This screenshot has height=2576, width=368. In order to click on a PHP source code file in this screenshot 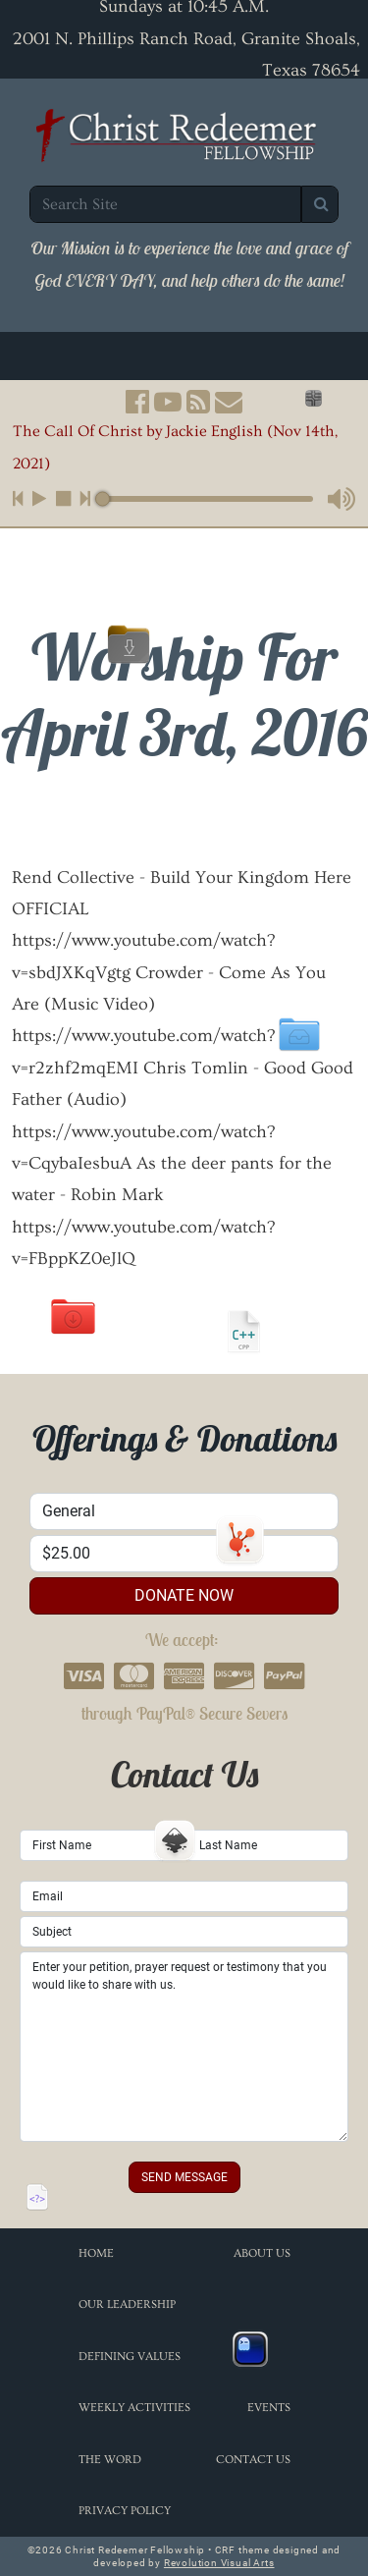, I will do `click(37, 2197)`.